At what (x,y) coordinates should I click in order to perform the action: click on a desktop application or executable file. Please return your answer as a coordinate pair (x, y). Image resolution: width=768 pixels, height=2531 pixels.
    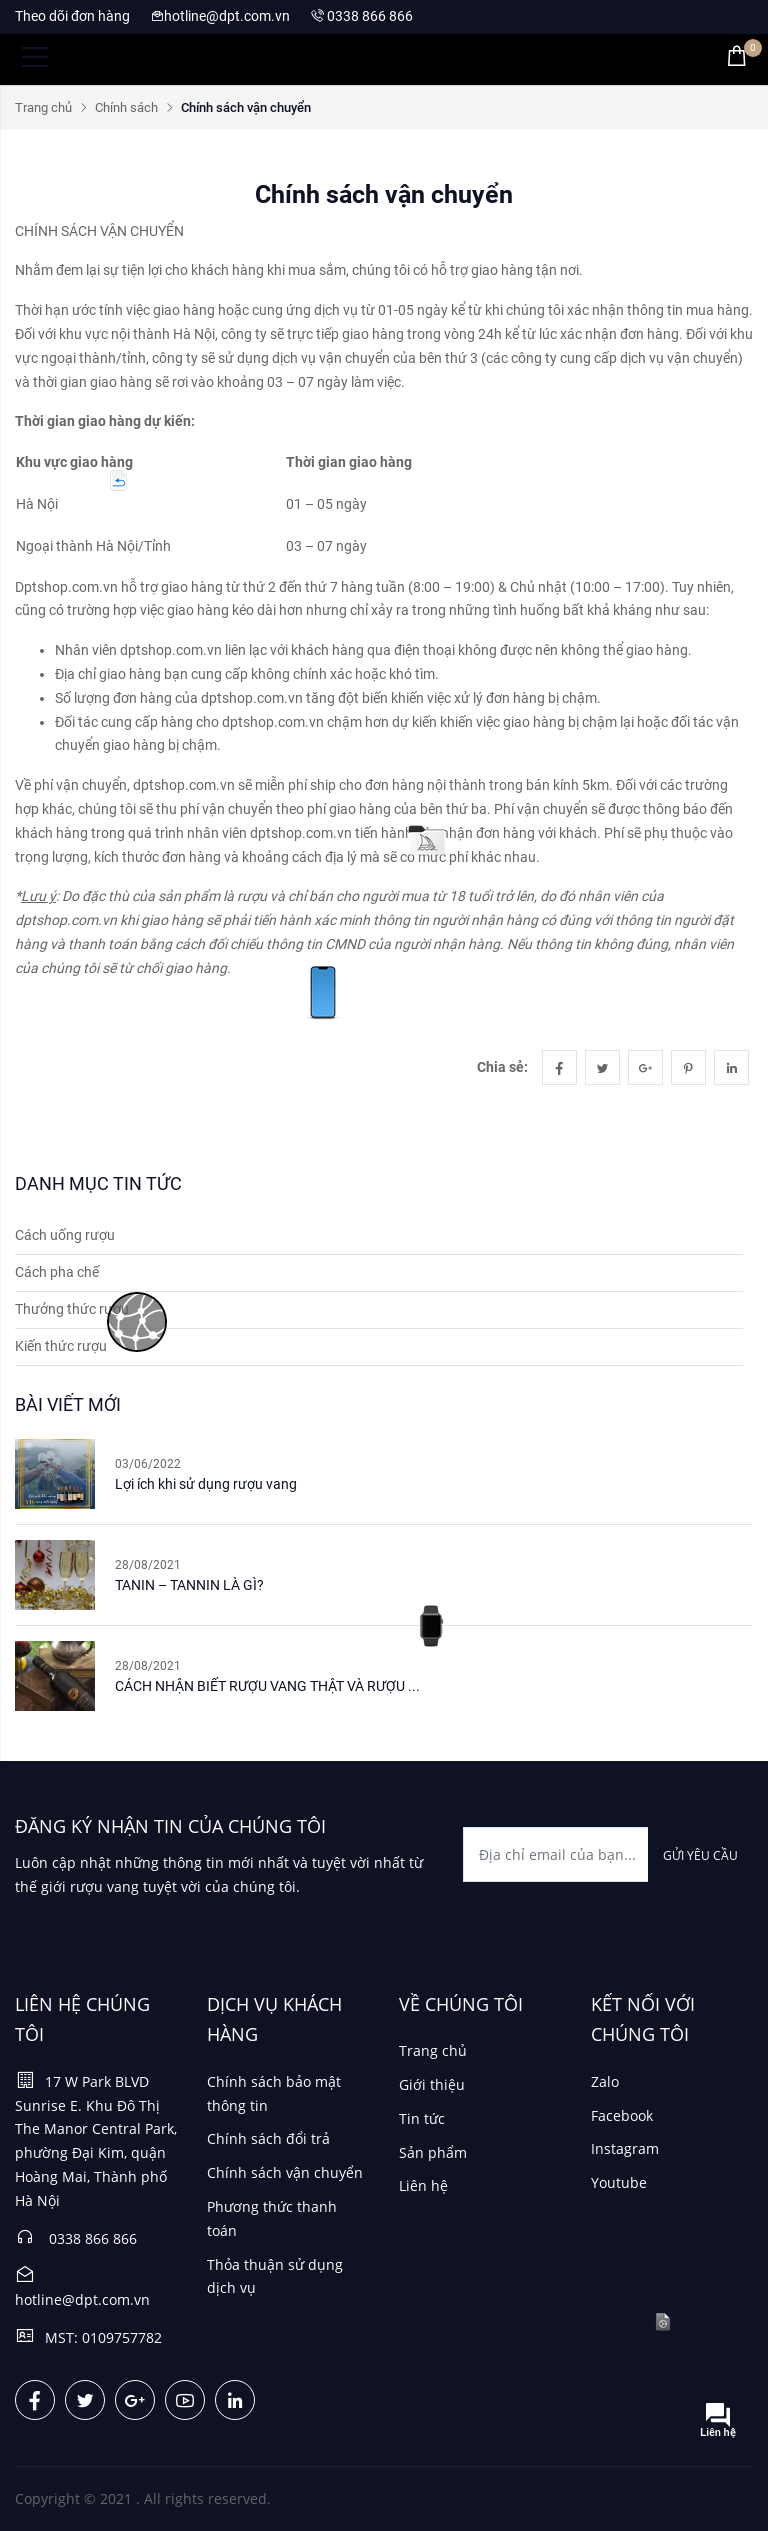
    Looking at the image, I should click on (663, 2322).